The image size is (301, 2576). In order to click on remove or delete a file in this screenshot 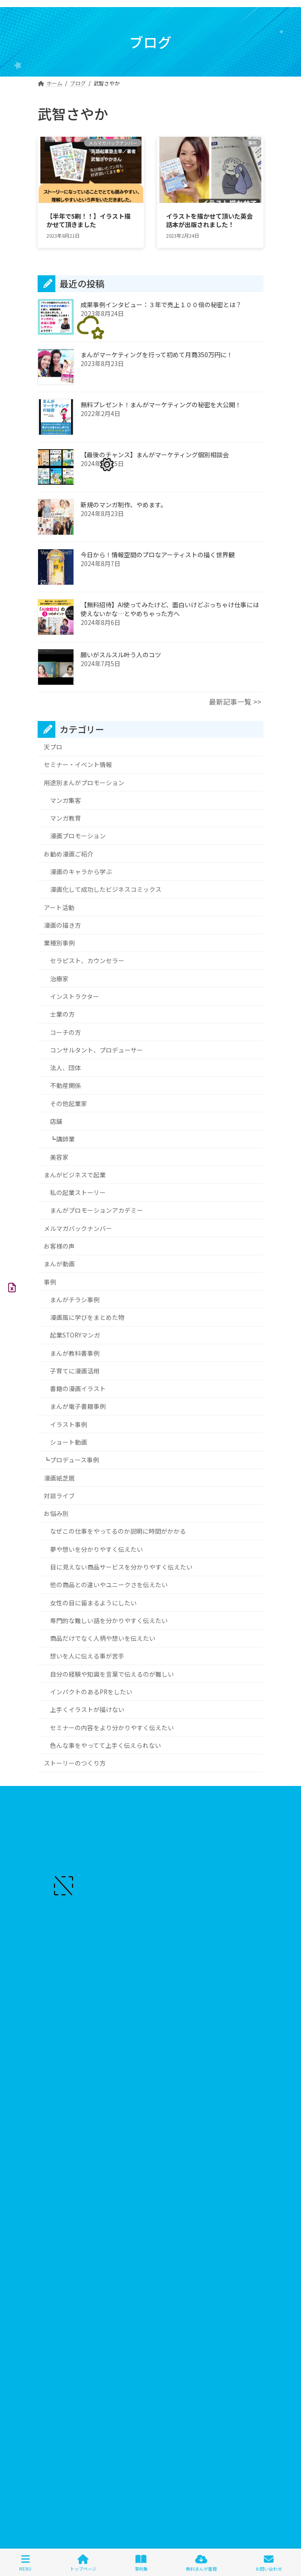, I will do `click(12, 1288)`.